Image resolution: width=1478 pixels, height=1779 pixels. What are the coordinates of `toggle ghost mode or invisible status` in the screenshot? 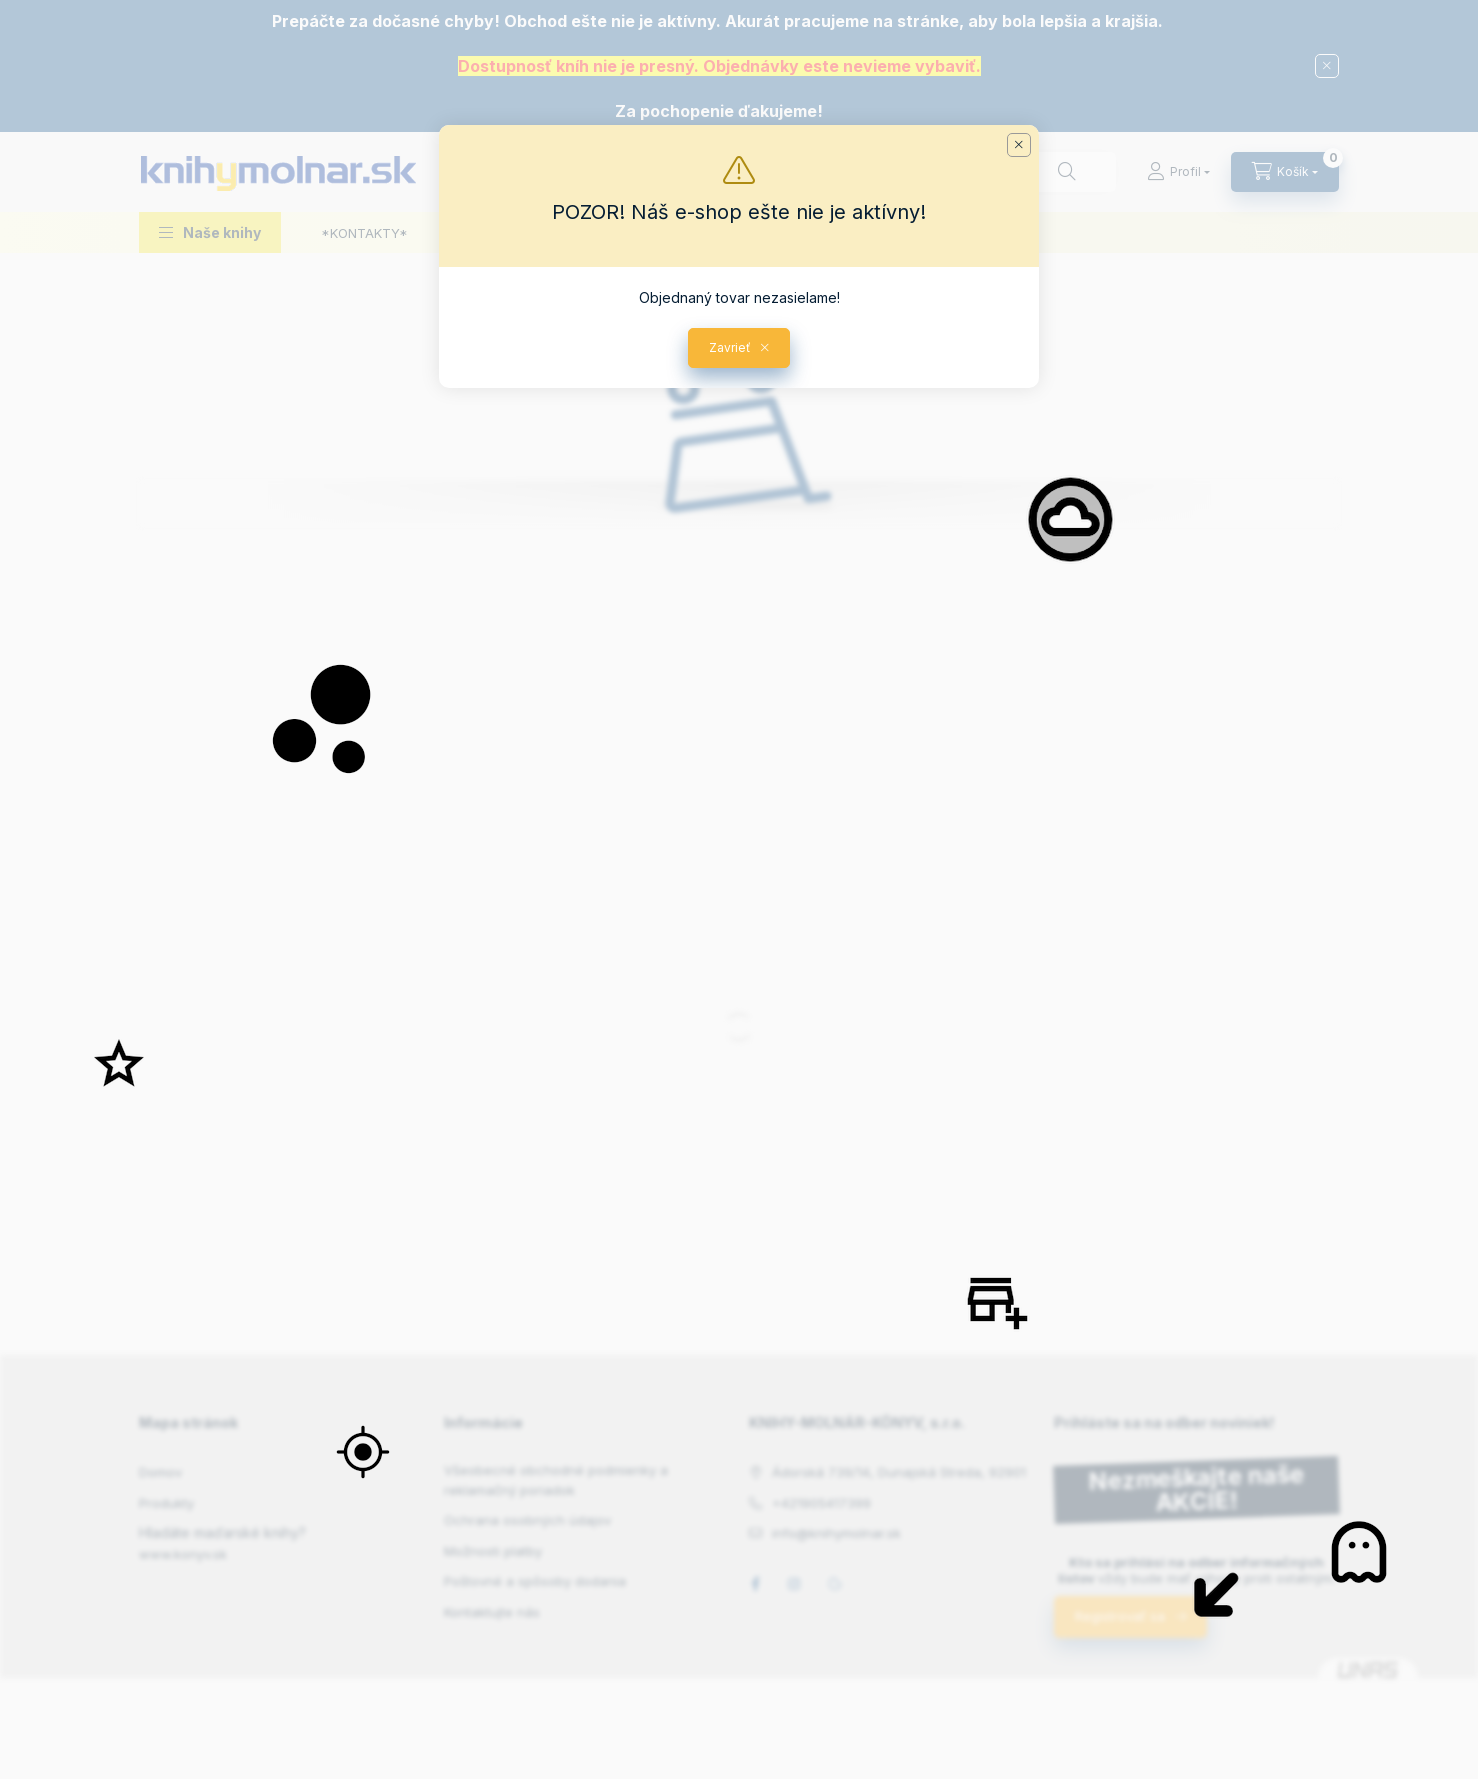 It's located at (1359, 1552).